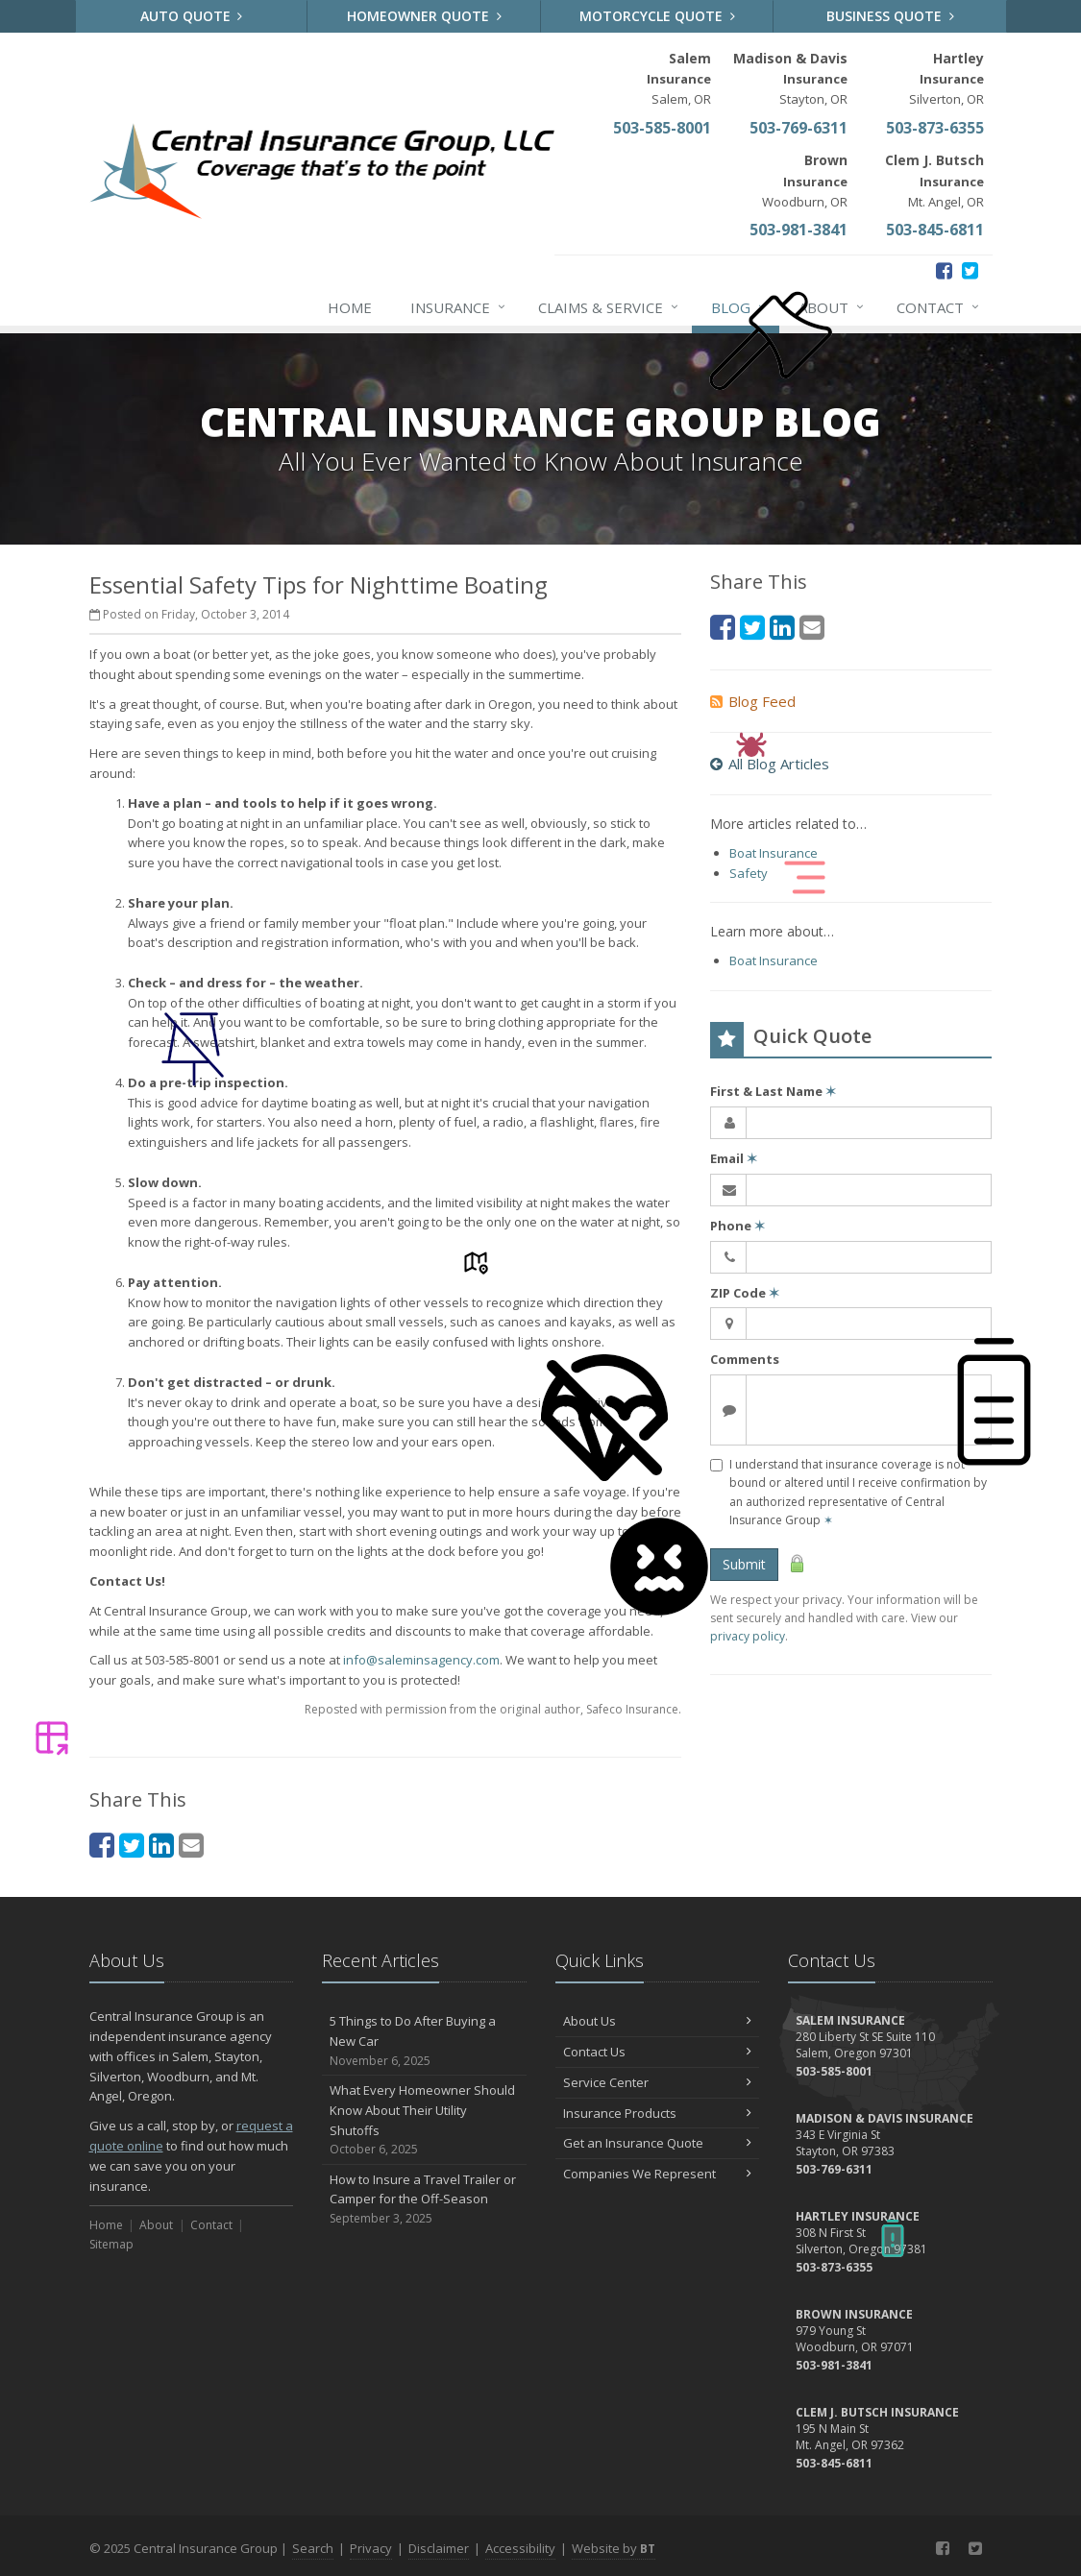 The height and width of the screenshot is (2576, 1081). Describe the element at coordinates (476, 1262) in the screenshot. I see `view map or navigation` at that location.